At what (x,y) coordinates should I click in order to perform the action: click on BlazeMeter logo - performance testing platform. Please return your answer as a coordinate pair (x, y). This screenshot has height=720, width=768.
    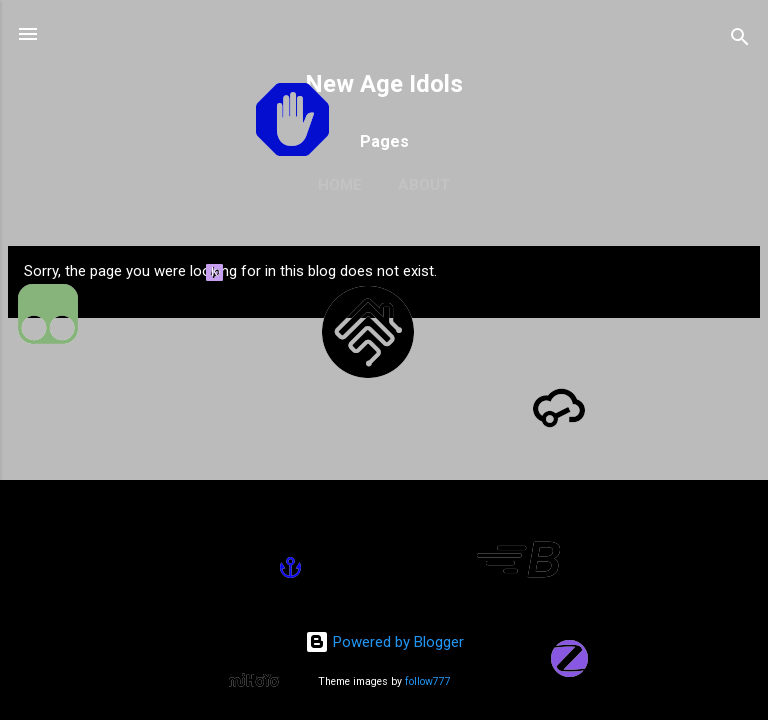
    Looking at the image, I should click on (518, 559).